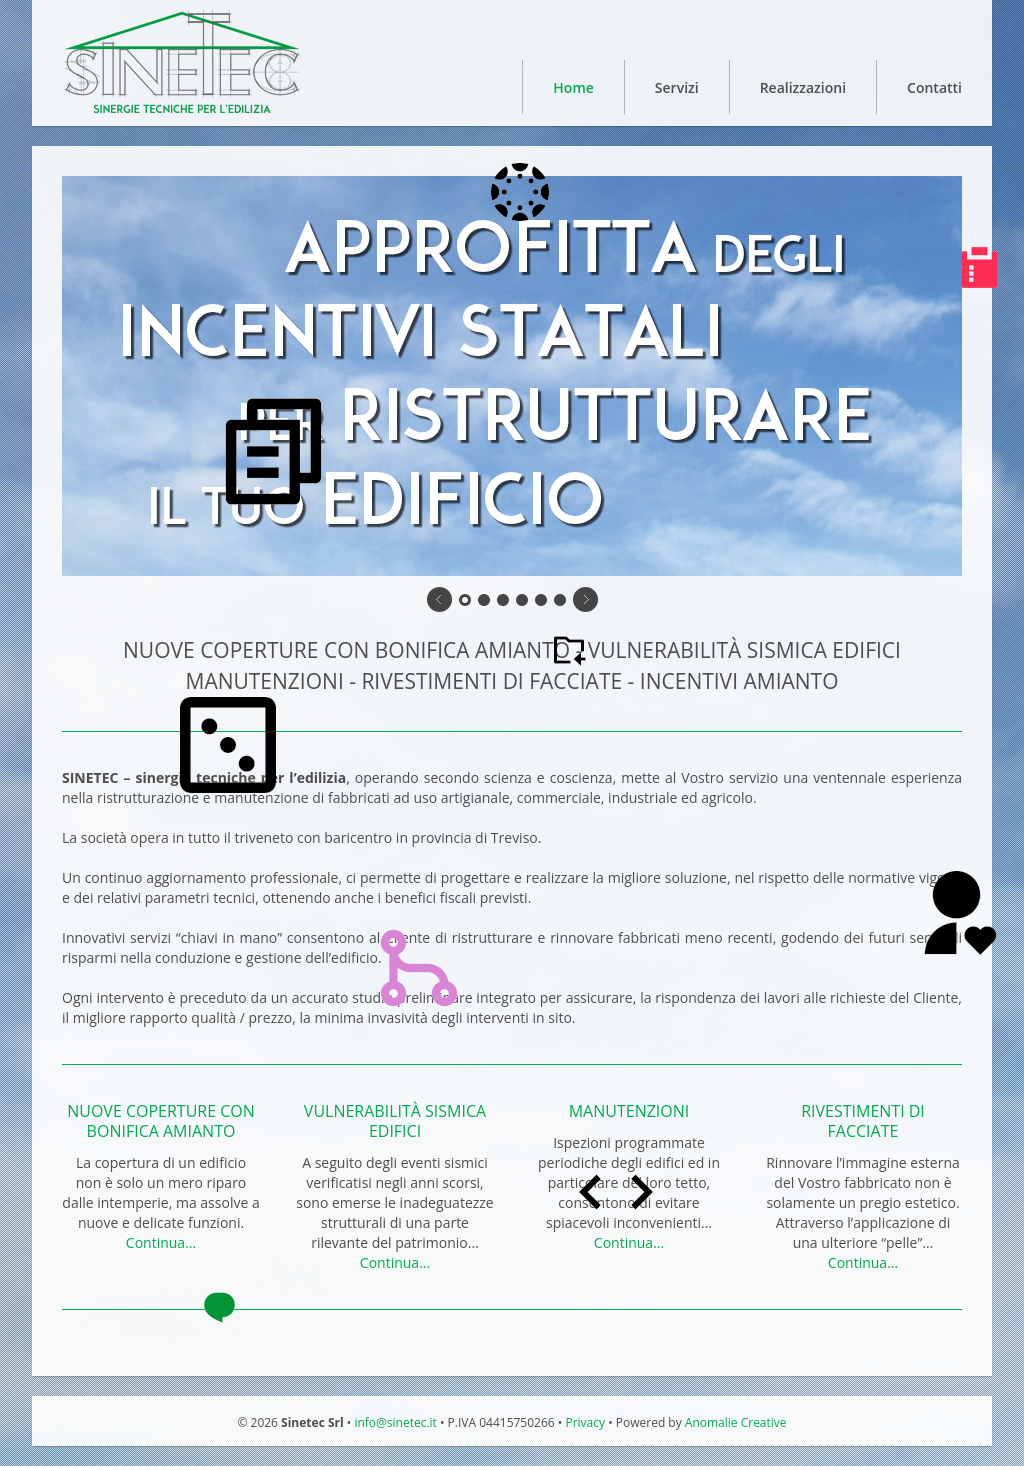  What do you see at coordinates (273, 451) in the screenshot?
I see `copy file to clipboard` at bounding box center [273, 451].